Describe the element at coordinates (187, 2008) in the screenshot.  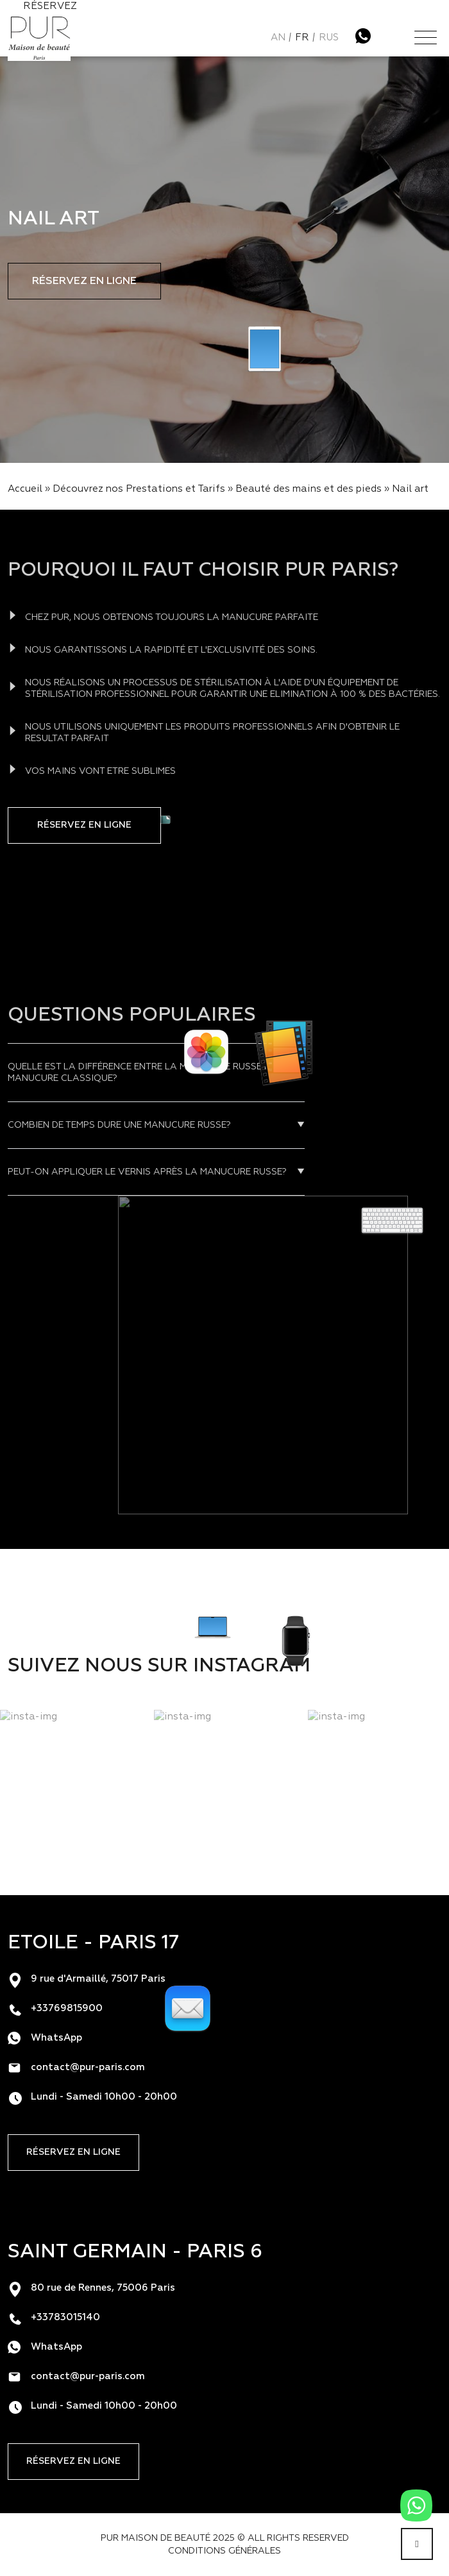
I see `open the mail app` at that location.